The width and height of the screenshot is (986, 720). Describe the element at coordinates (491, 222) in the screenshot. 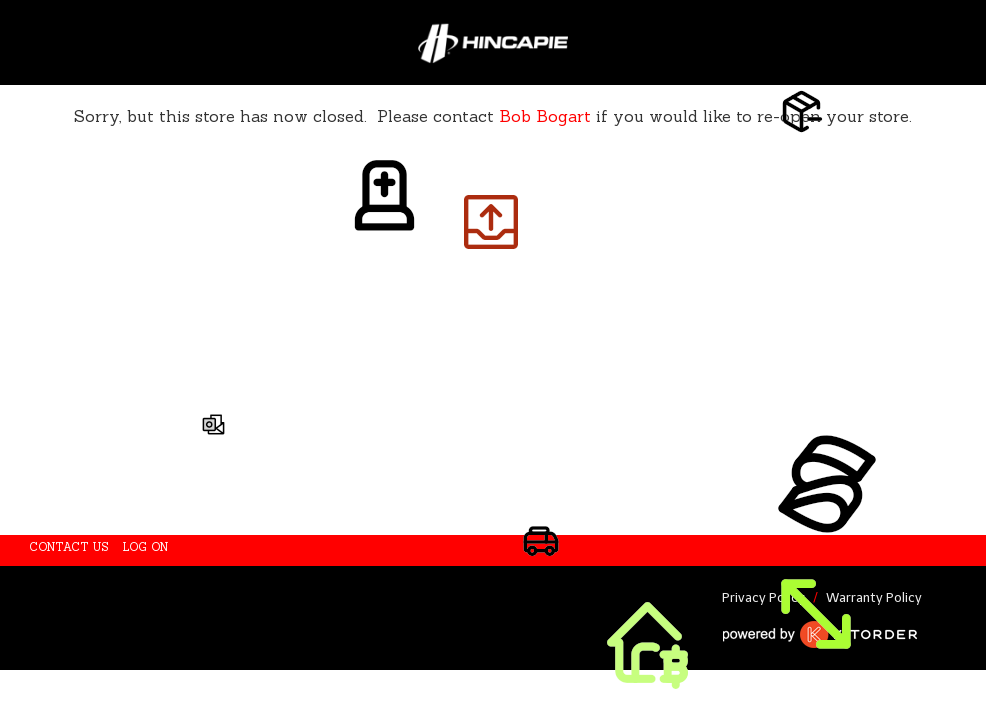

I see `upload a file from your device` at that location.